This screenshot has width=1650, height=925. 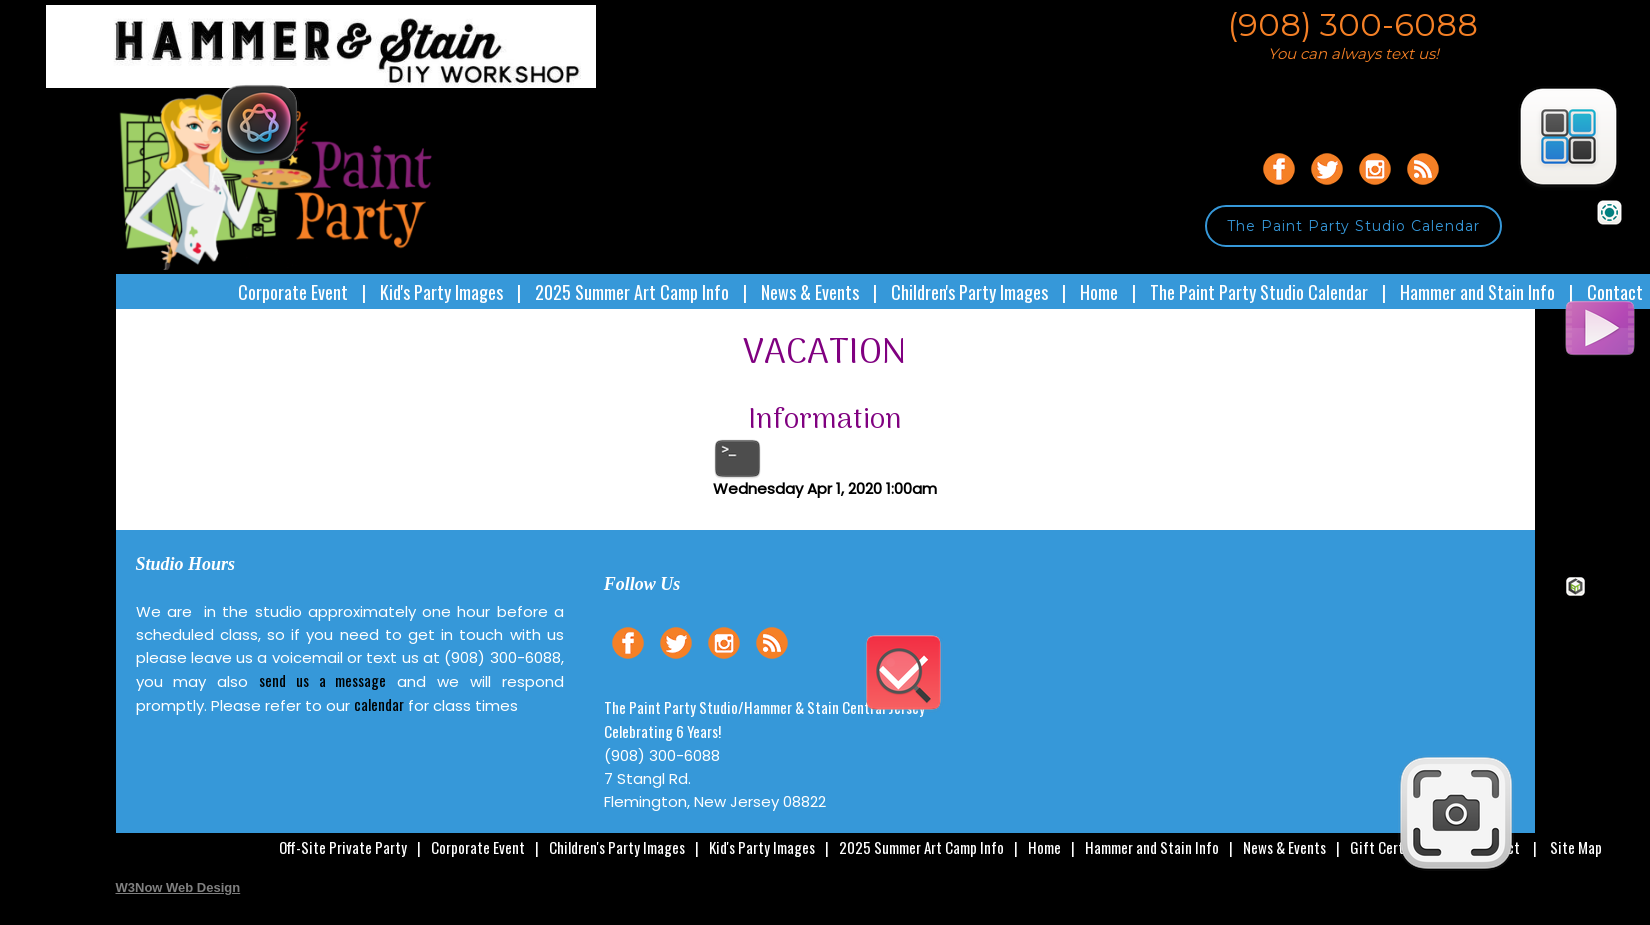 I want to click on open Image Playground app, so click(x=259, y=123).